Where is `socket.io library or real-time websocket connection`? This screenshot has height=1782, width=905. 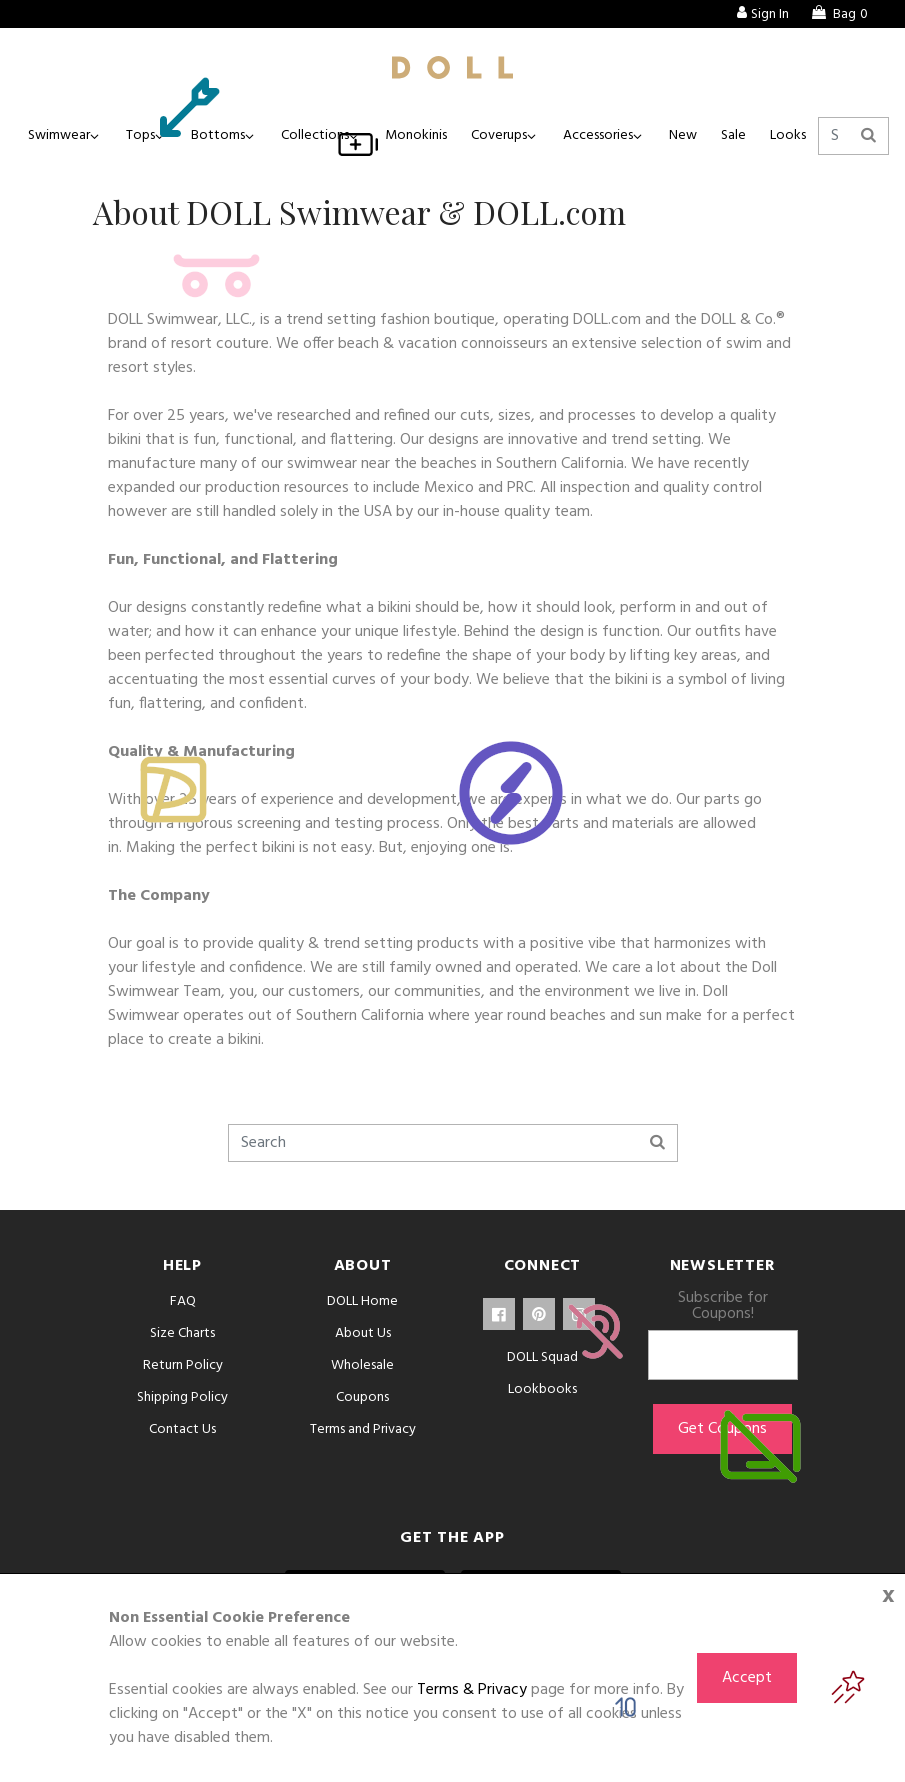 socket.io library or real-time websocket connection is located at coordinates (511, 793).